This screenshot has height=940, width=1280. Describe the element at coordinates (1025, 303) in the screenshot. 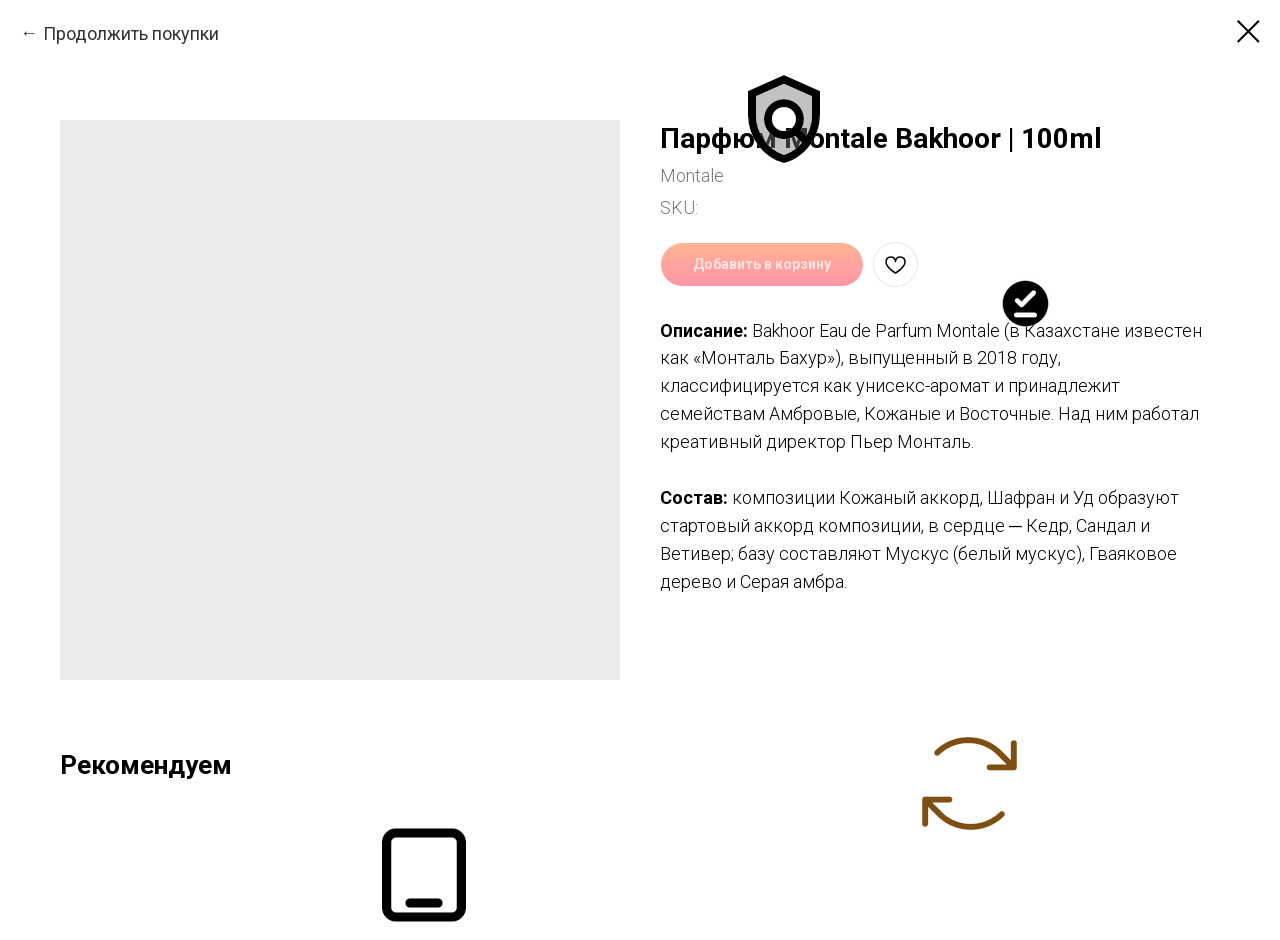

I see `indicates content is available offline` at that location.